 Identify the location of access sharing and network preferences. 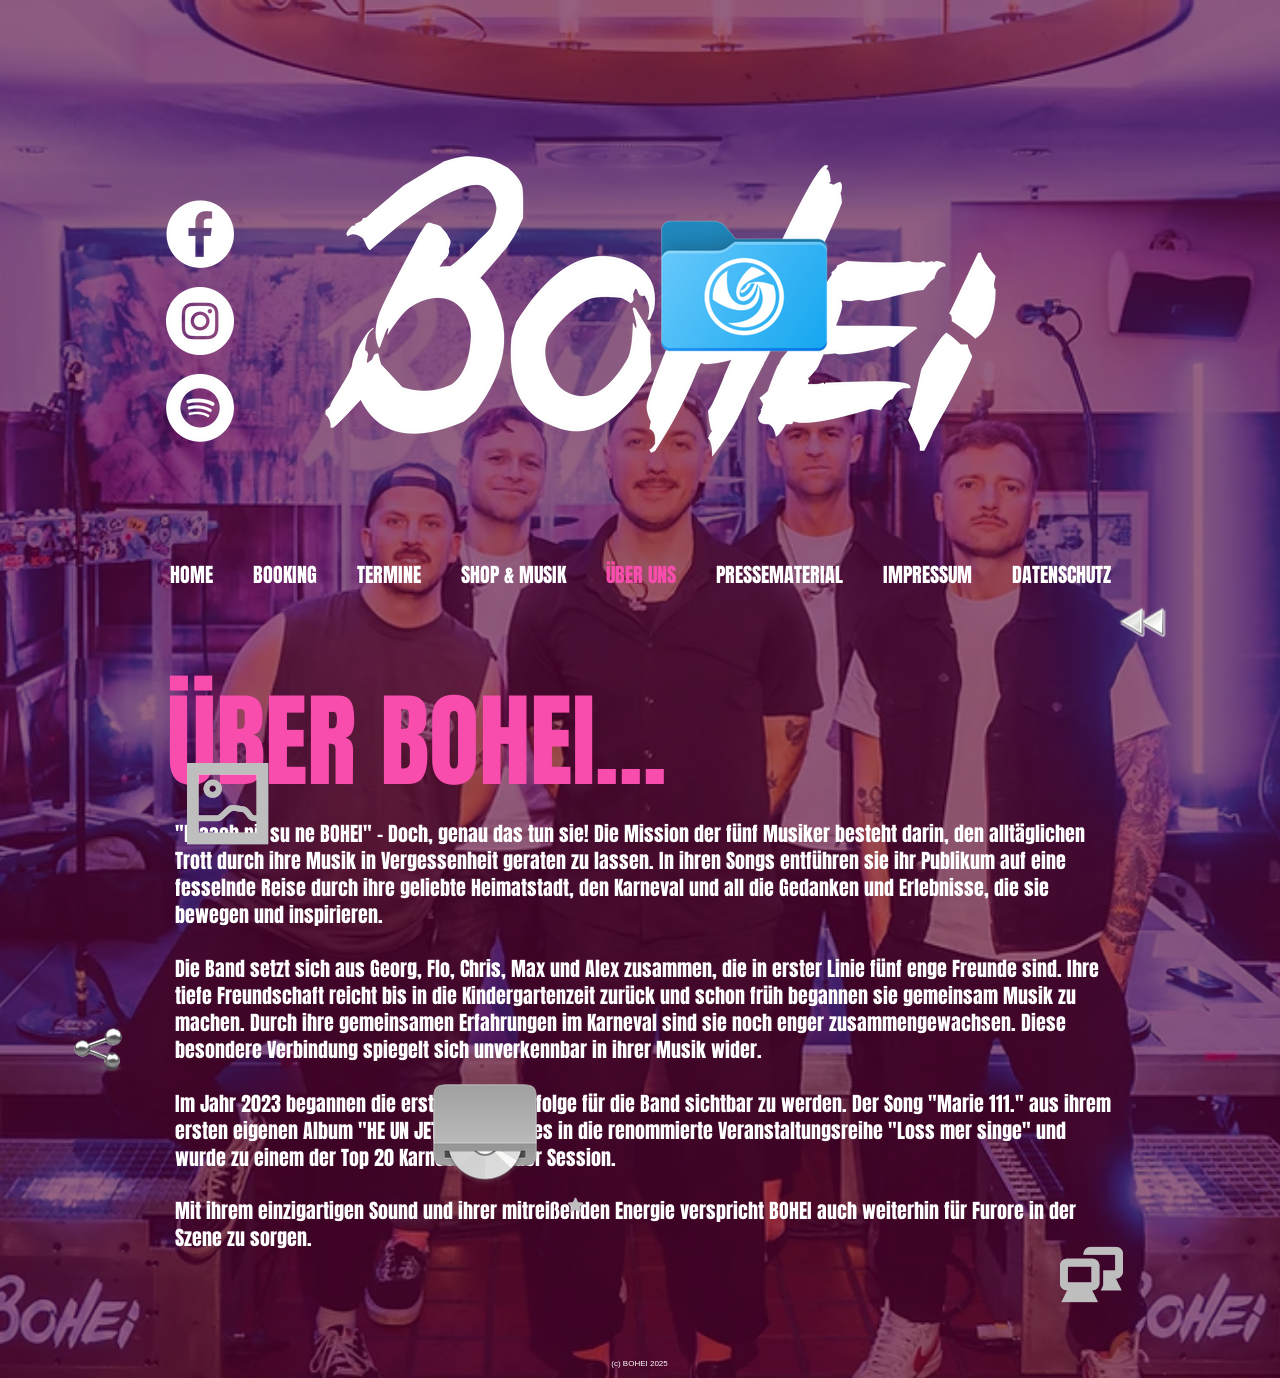
(97, 1047).